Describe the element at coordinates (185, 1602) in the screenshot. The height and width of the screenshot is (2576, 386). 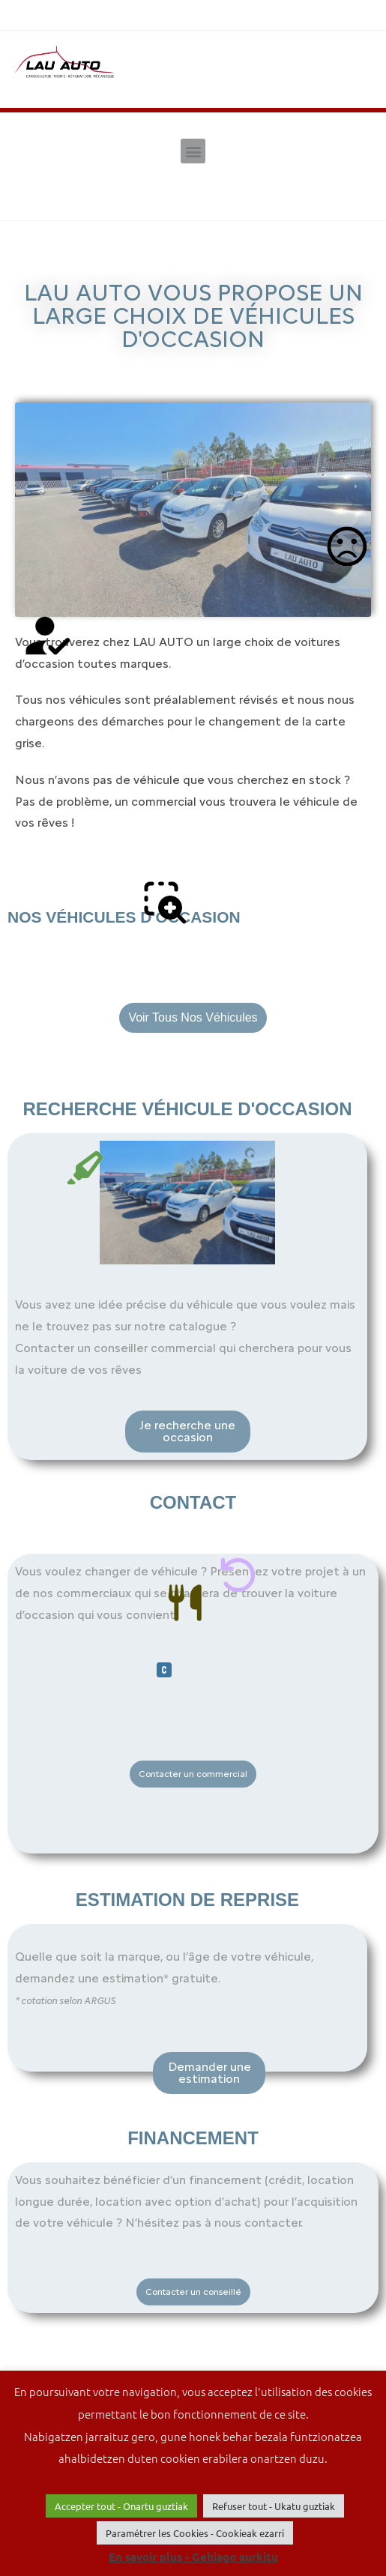
I see `find nearby restaurants or dining options` at that location.